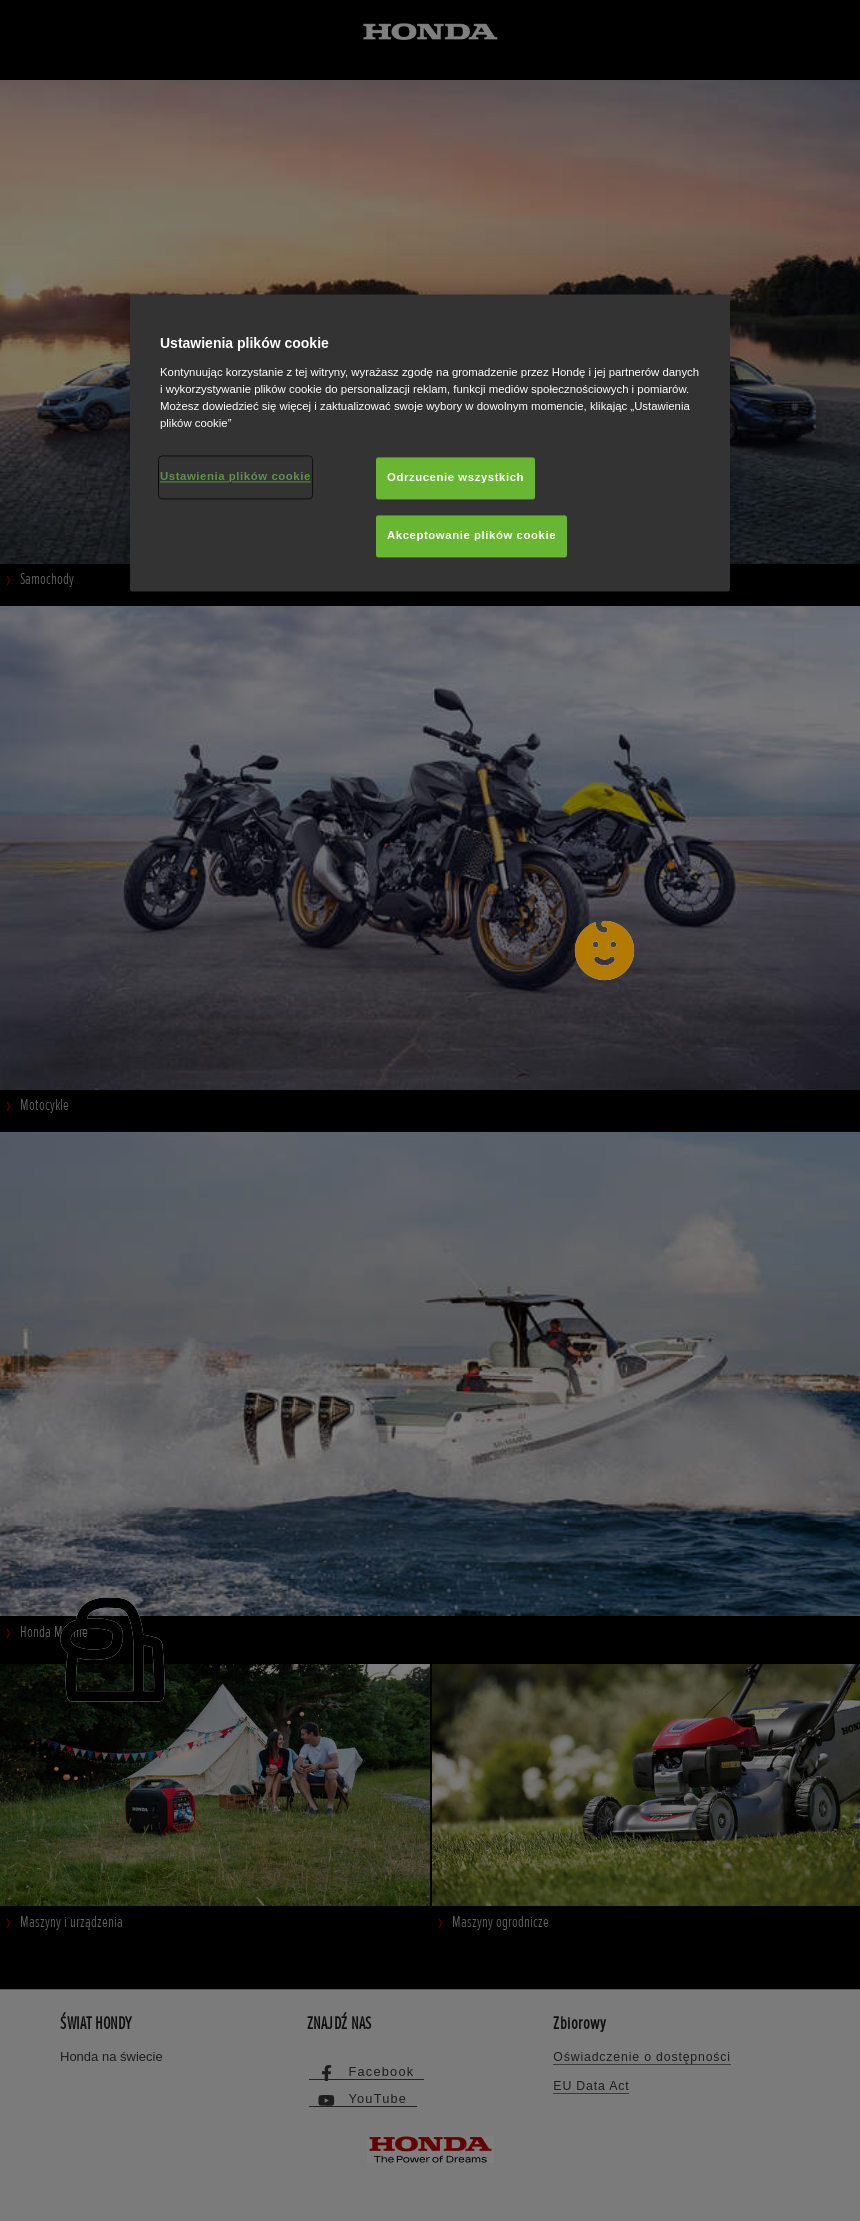 The height and width of the screenshot is (2221, 860). Describe the element at coordinates (112, 1649) in the screenshot. I see `among us game logo` at that location.